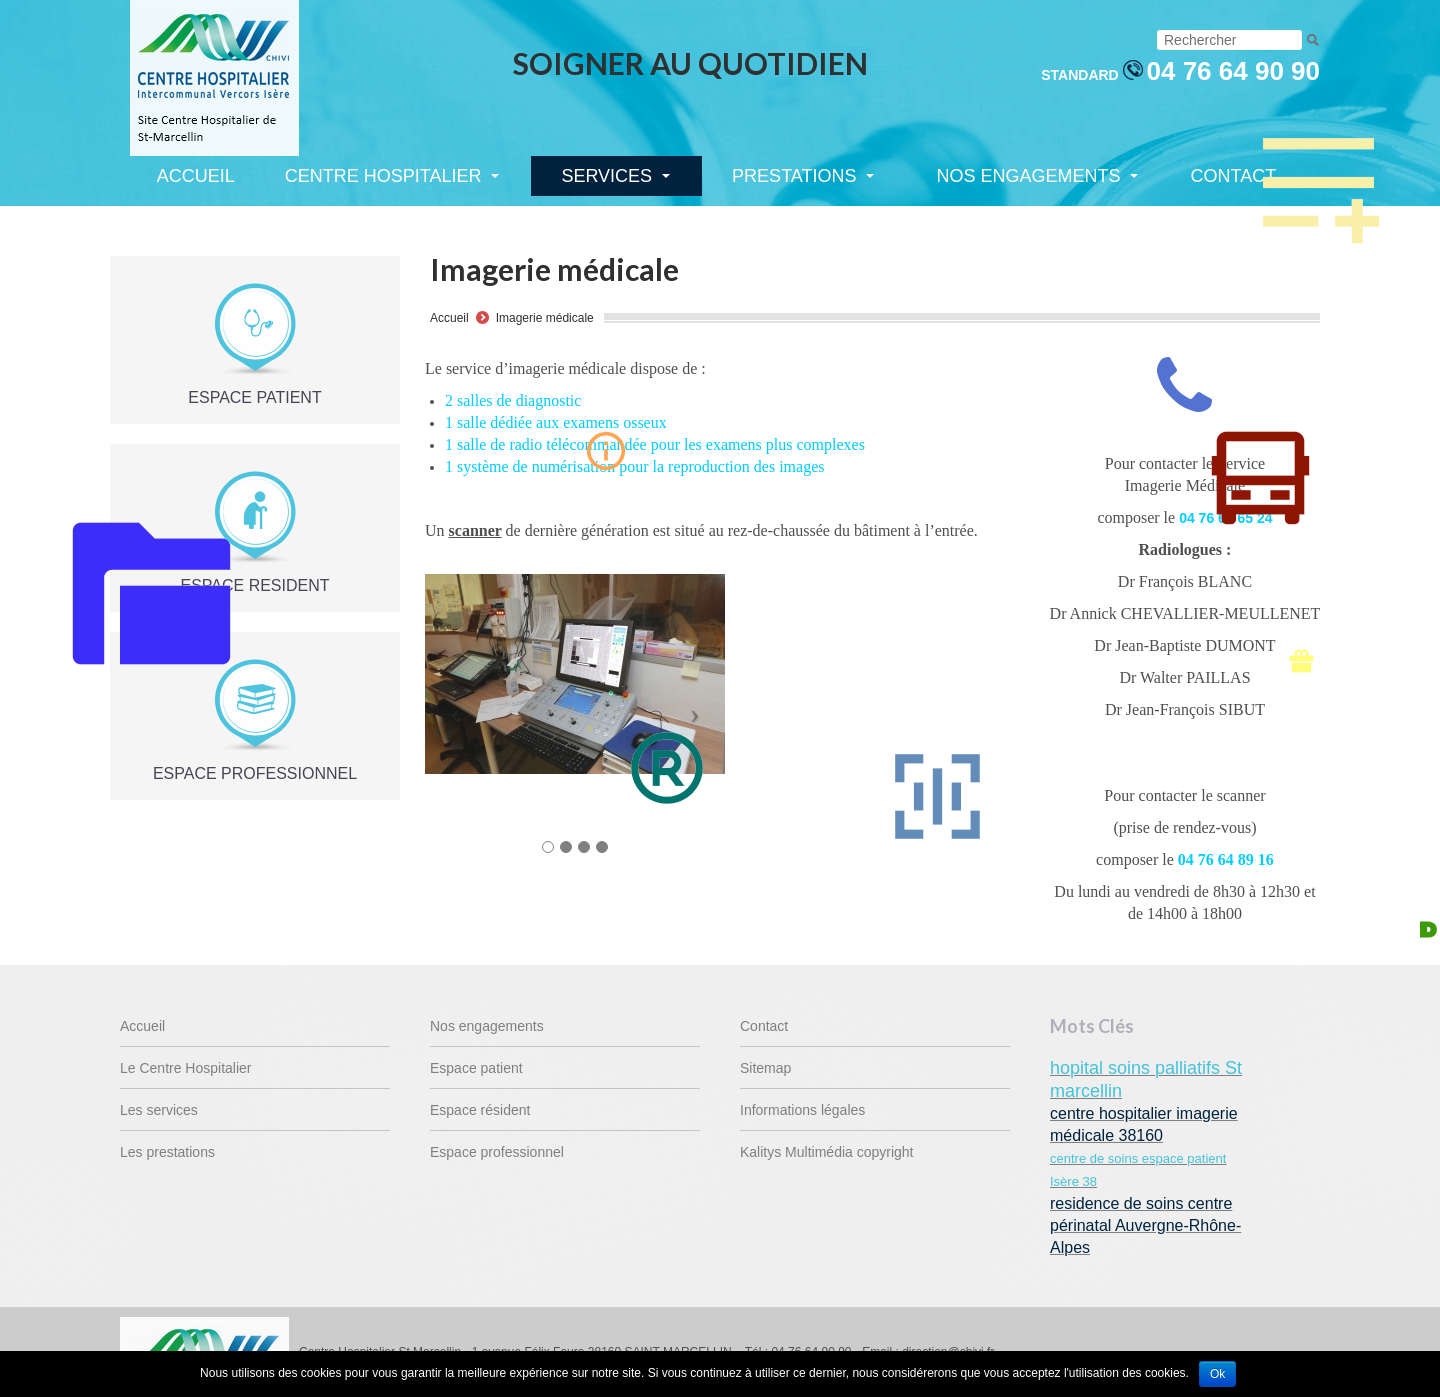  I want to click on DMM.com logo, so click(1428, 929).